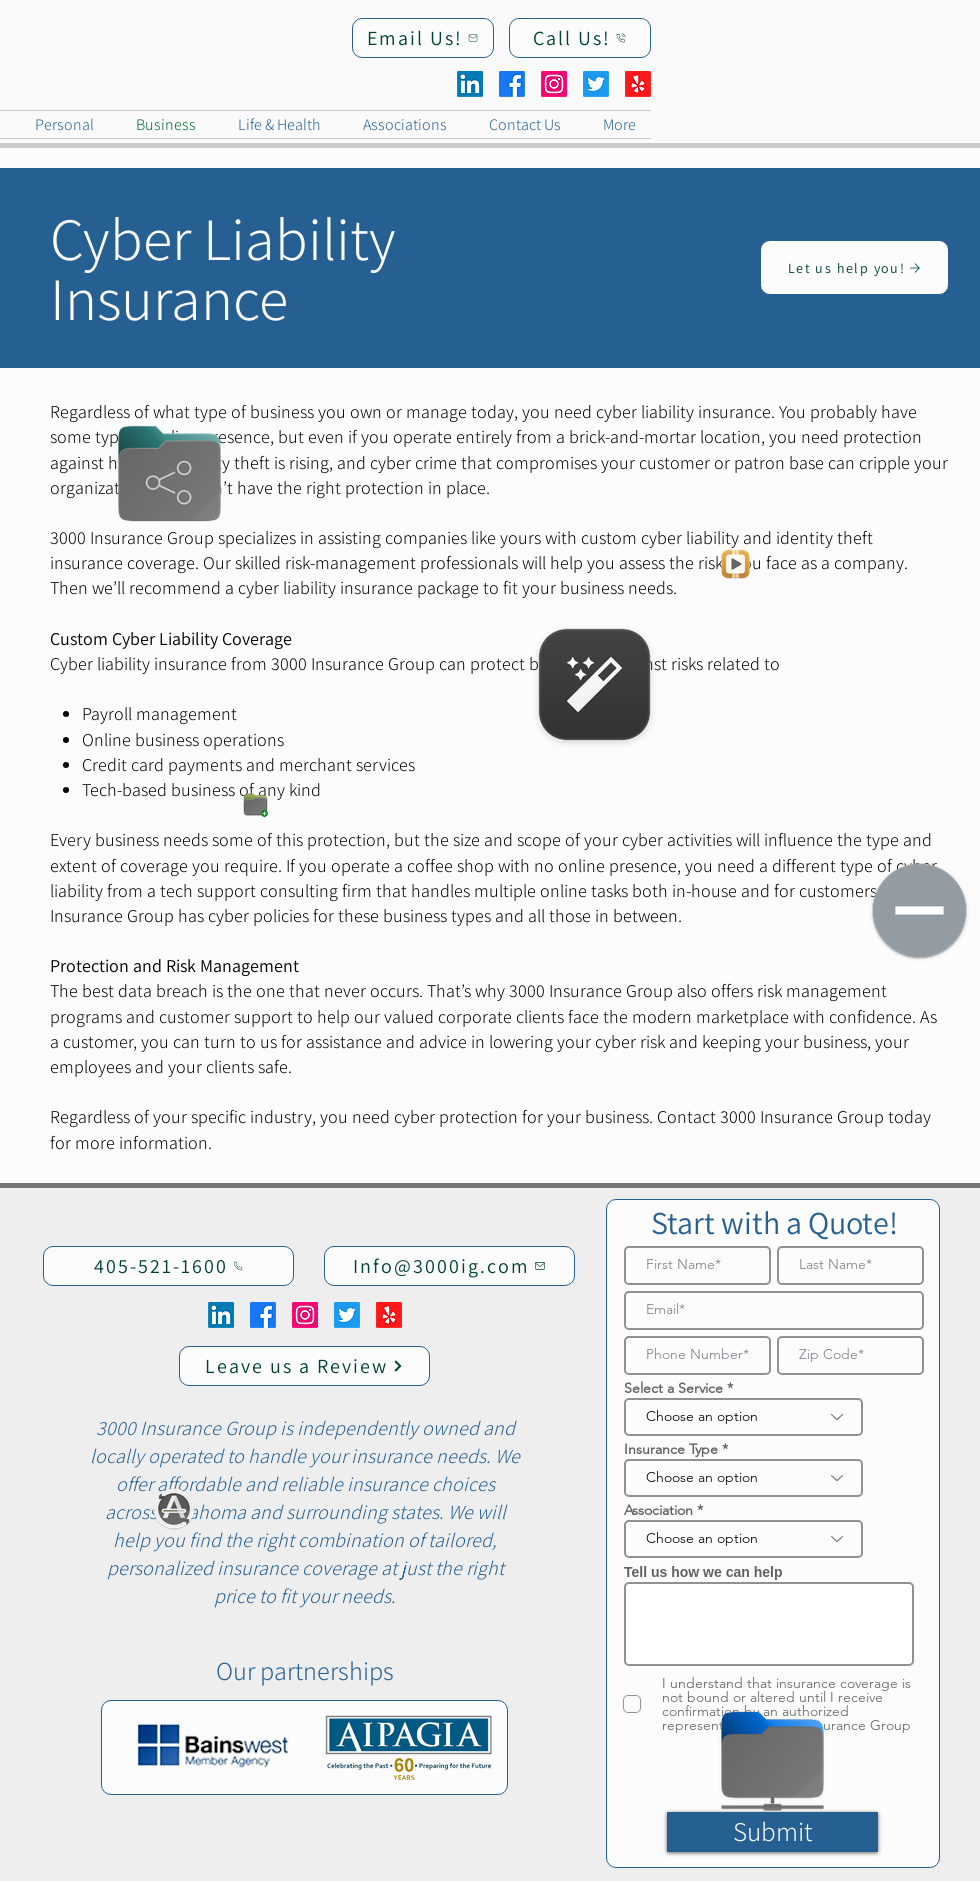 Image resolution: width=980 pixels, height=1881 pixels. Describe the element at coordinates (919, 910) in the screenshot. I see `indicates file excluded from dropbox selective sync` at that location.